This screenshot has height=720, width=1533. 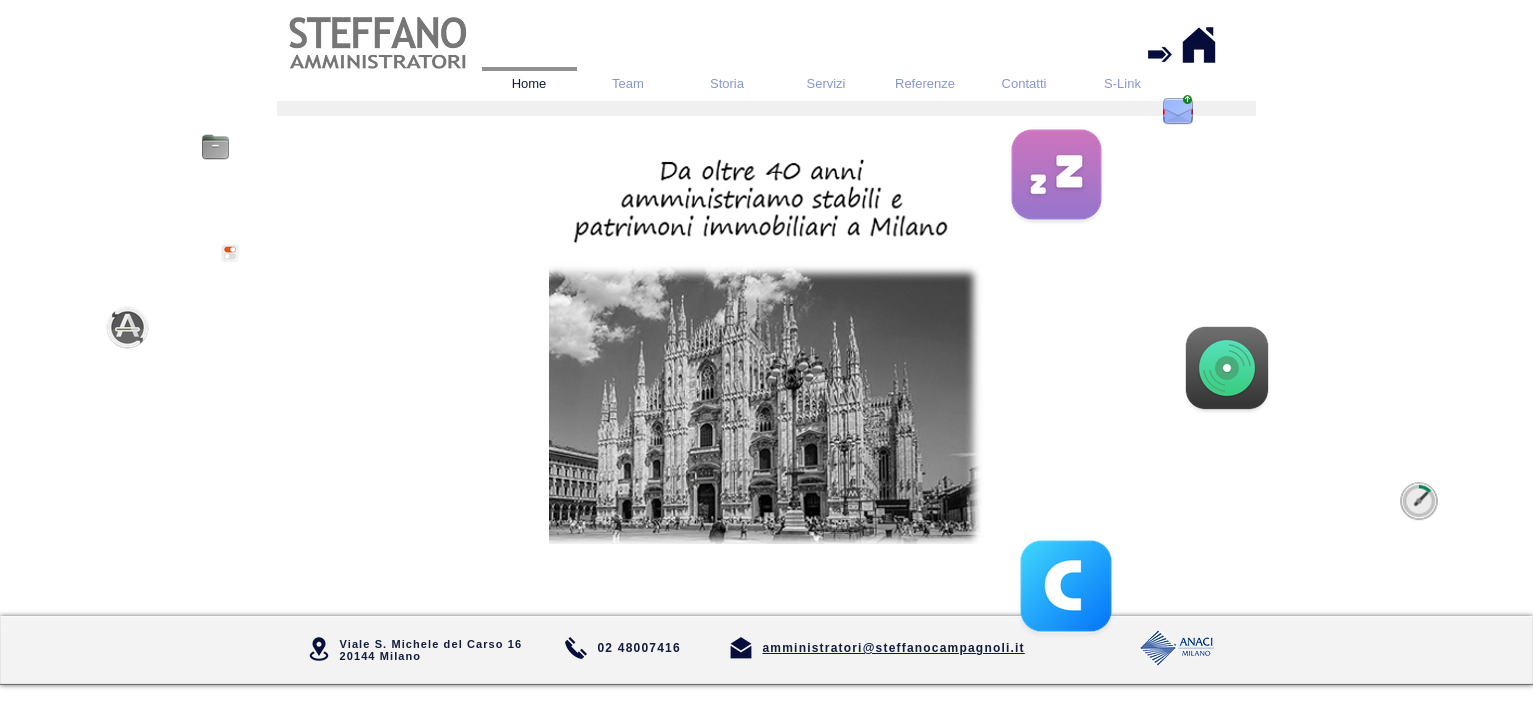 What do you see at coordinates (230, 253) in the screenshot?
I see `access desktop preferences and settings` at bounding box center [230, 253].